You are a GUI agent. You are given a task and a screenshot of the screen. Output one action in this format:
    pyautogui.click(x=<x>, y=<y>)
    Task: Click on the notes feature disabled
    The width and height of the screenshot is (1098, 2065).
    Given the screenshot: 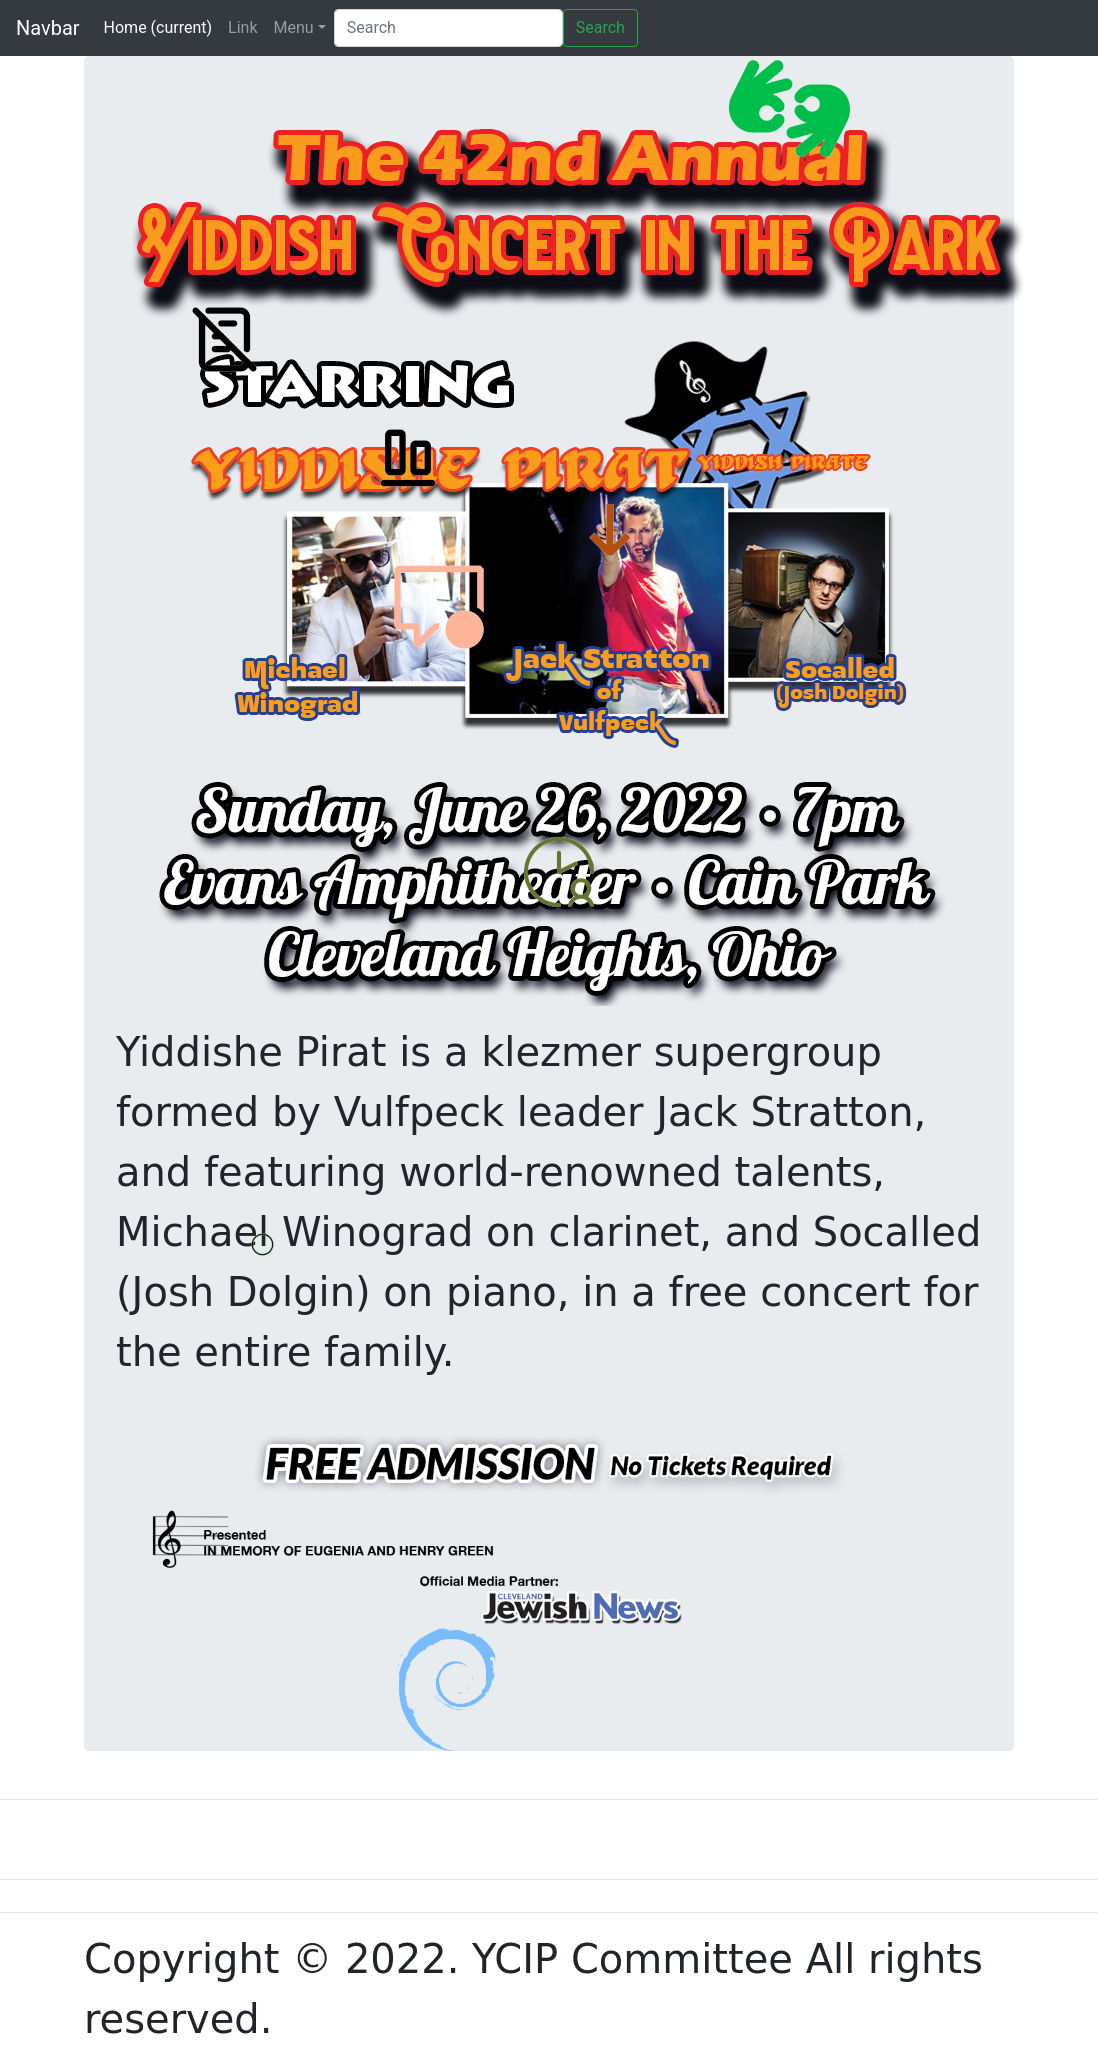 What is the action you would take?
    pyautogui.click(x=224, y=339)
    